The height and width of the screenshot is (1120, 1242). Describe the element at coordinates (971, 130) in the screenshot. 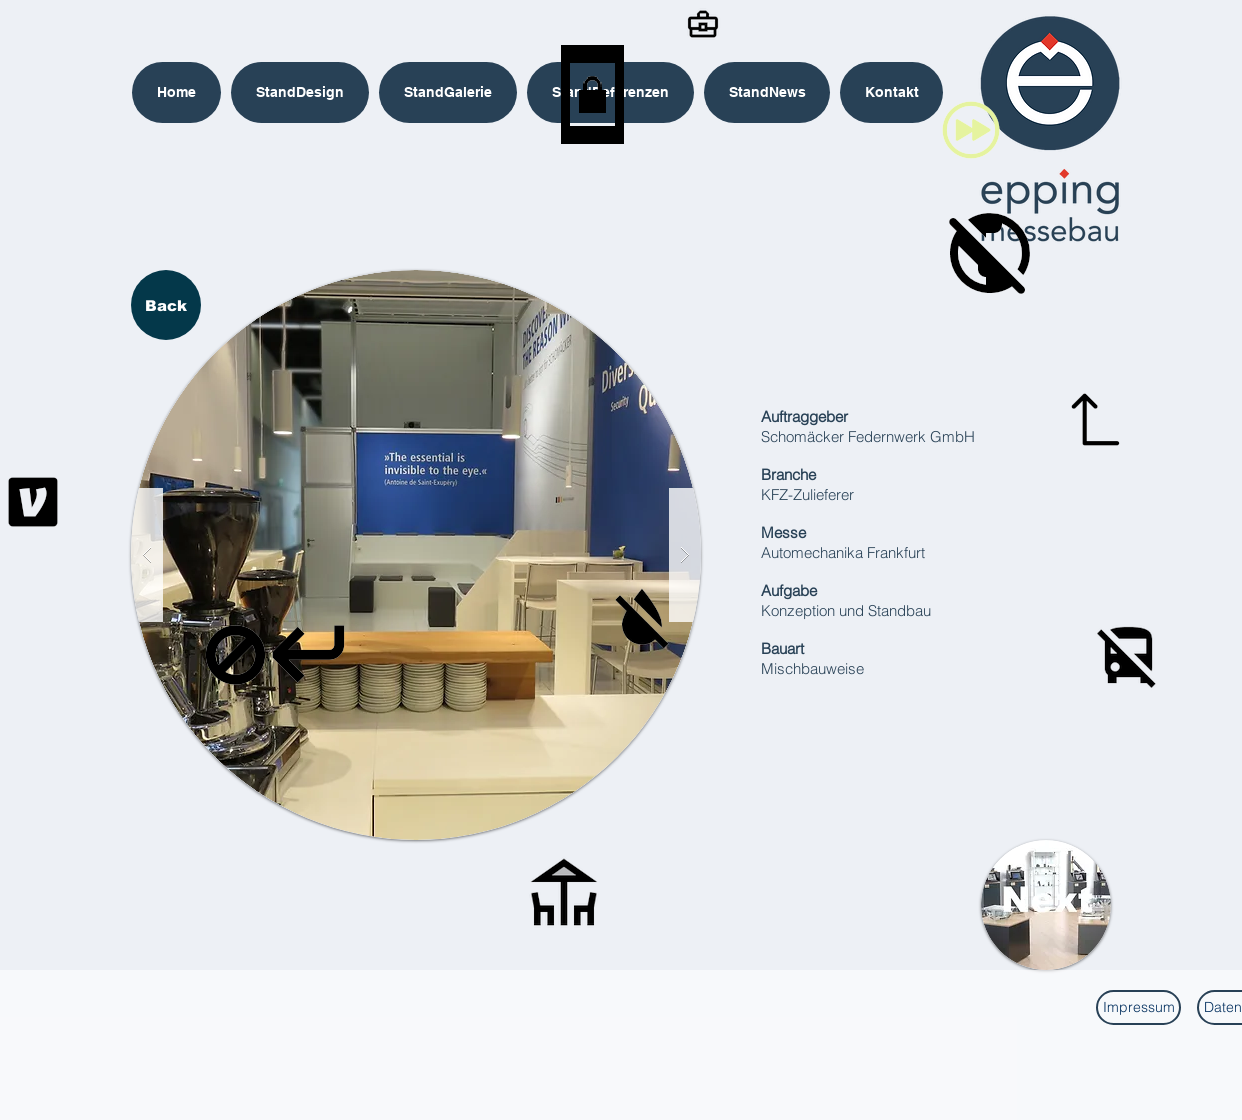

I see `skip forward or fast-forward media playback` at that location.